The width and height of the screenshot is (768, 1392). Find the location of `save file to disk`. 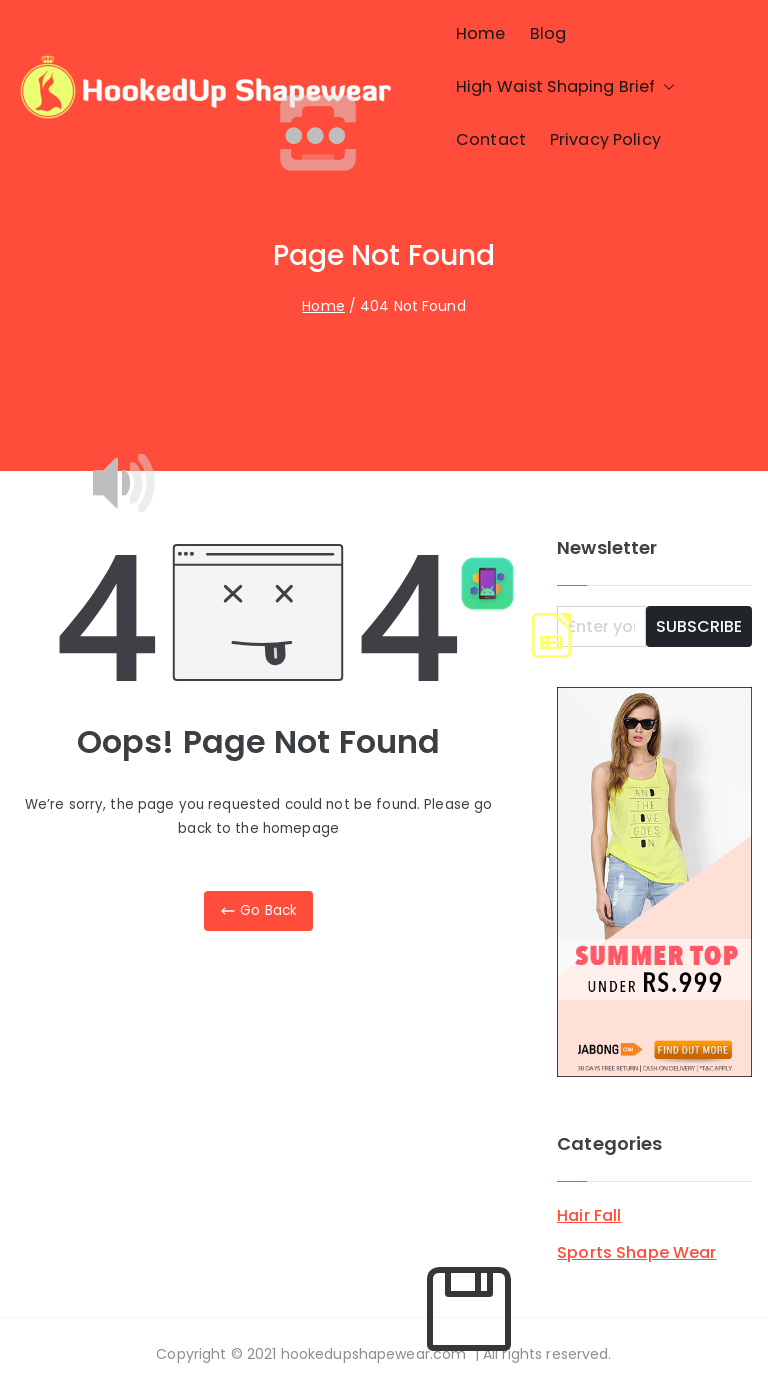

save file to disk is located at coordinates (469, 1309).